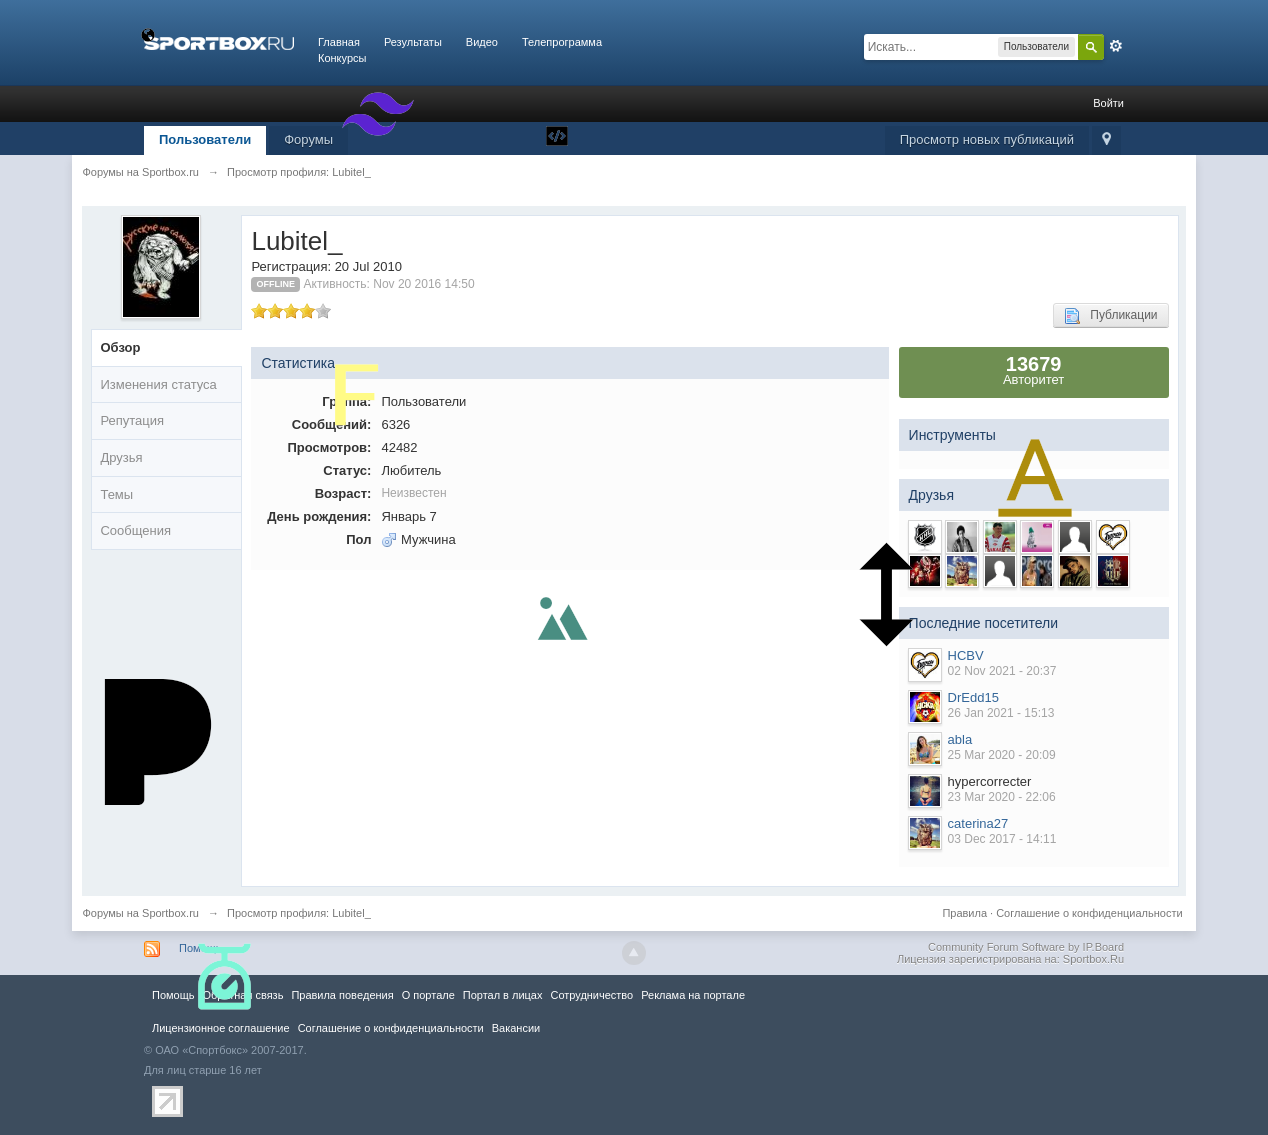 The width and height of the screenshot is (1268, 1135). What do you see at coordinates (1035, 476) in the screenshot?
I see `change text color` at bounding box center [1035, 476].